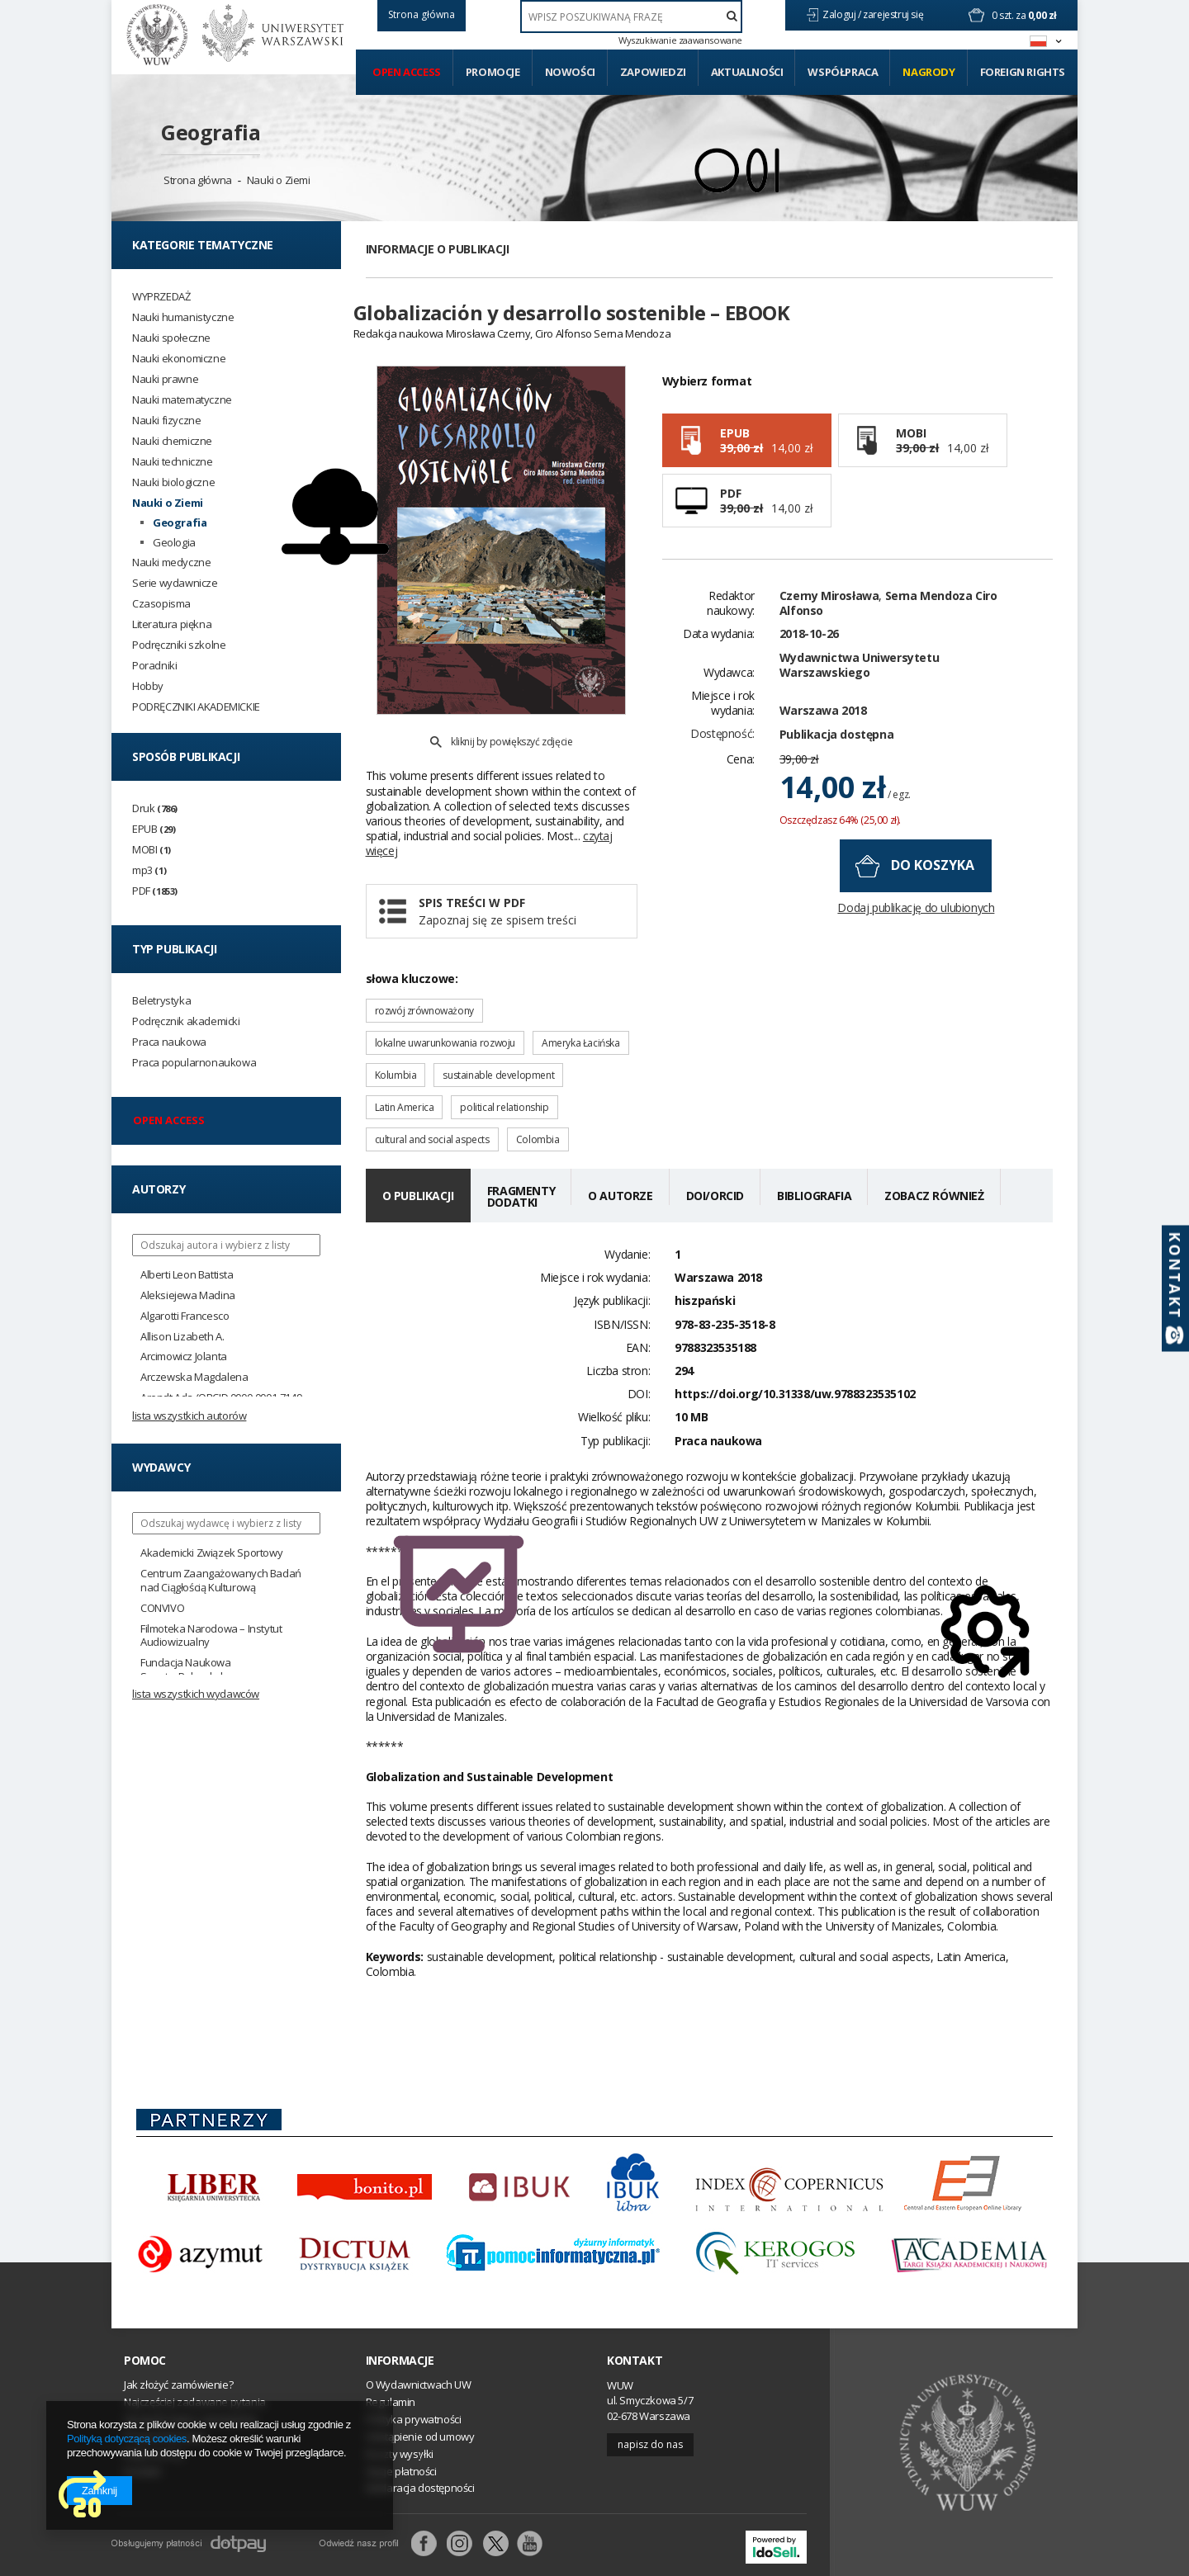  What do you see at coordinates (737, 170) in the screenshot?
I see `visit medium article or profile` at bounding box center [737, 170].